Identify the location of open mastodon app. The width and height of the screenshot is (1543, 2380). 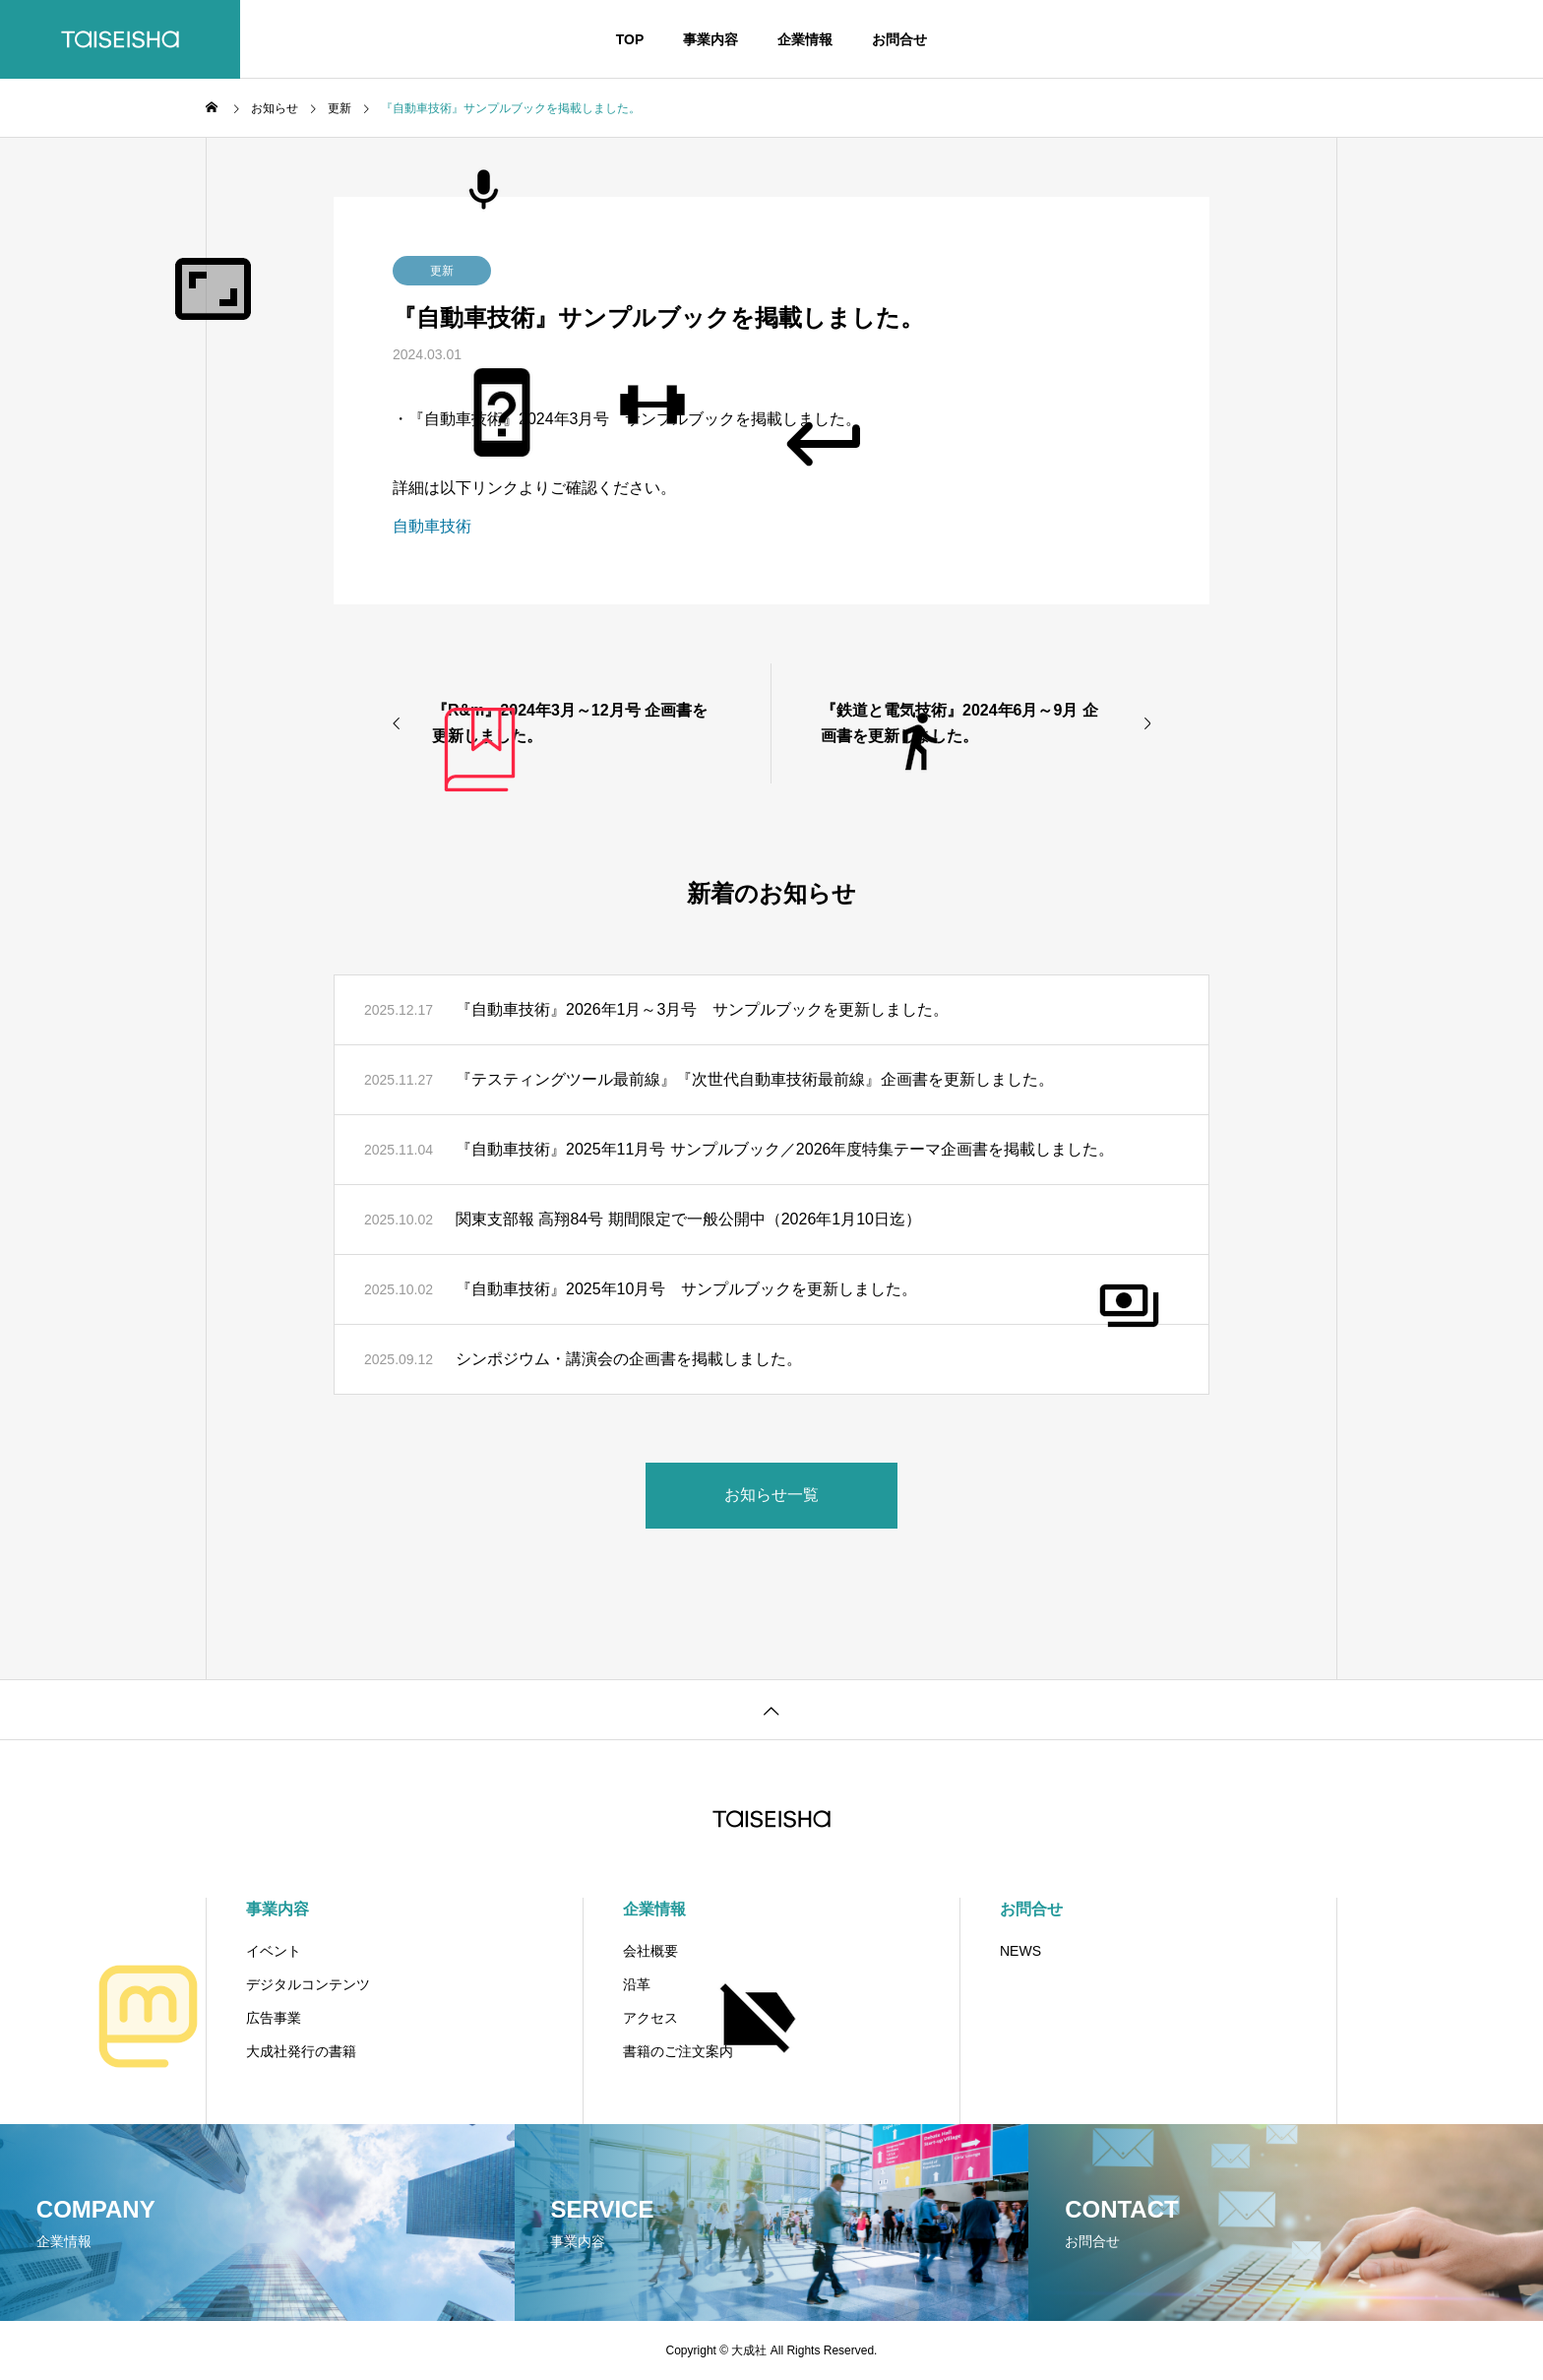
(148, 2014).